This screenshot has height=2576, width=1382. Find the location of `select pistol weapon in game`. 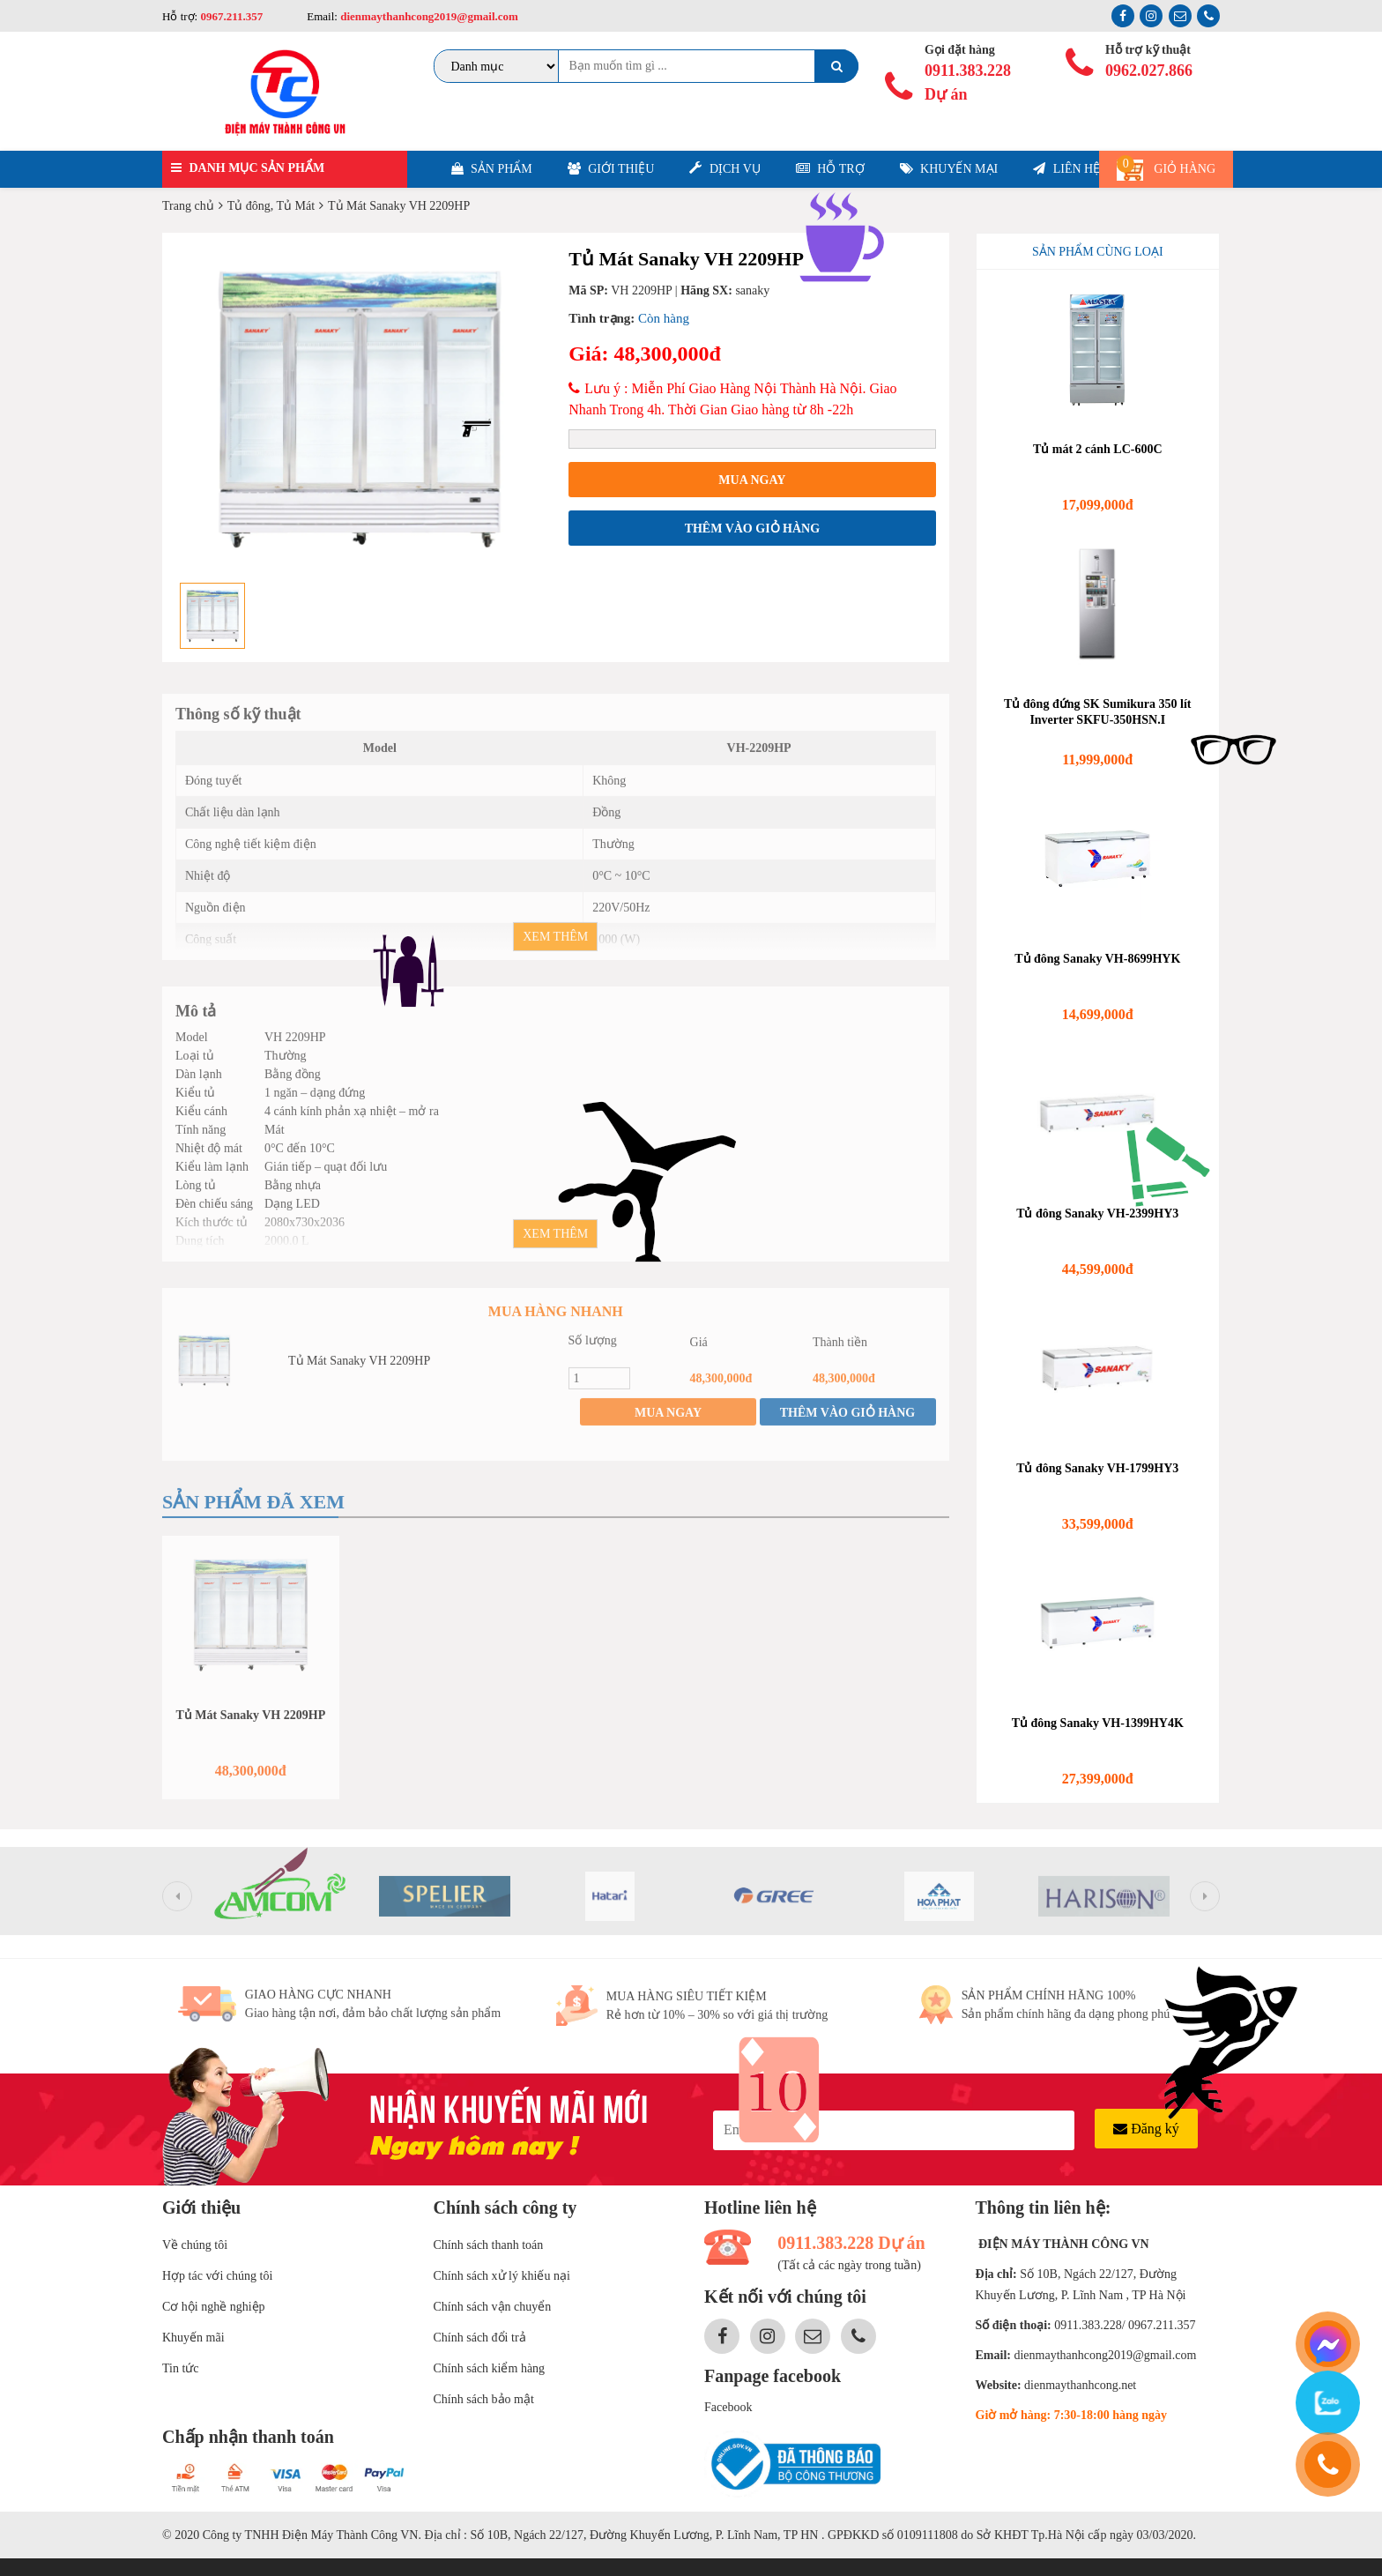

select pistol weapon in game is located at coordinates (476, 428).